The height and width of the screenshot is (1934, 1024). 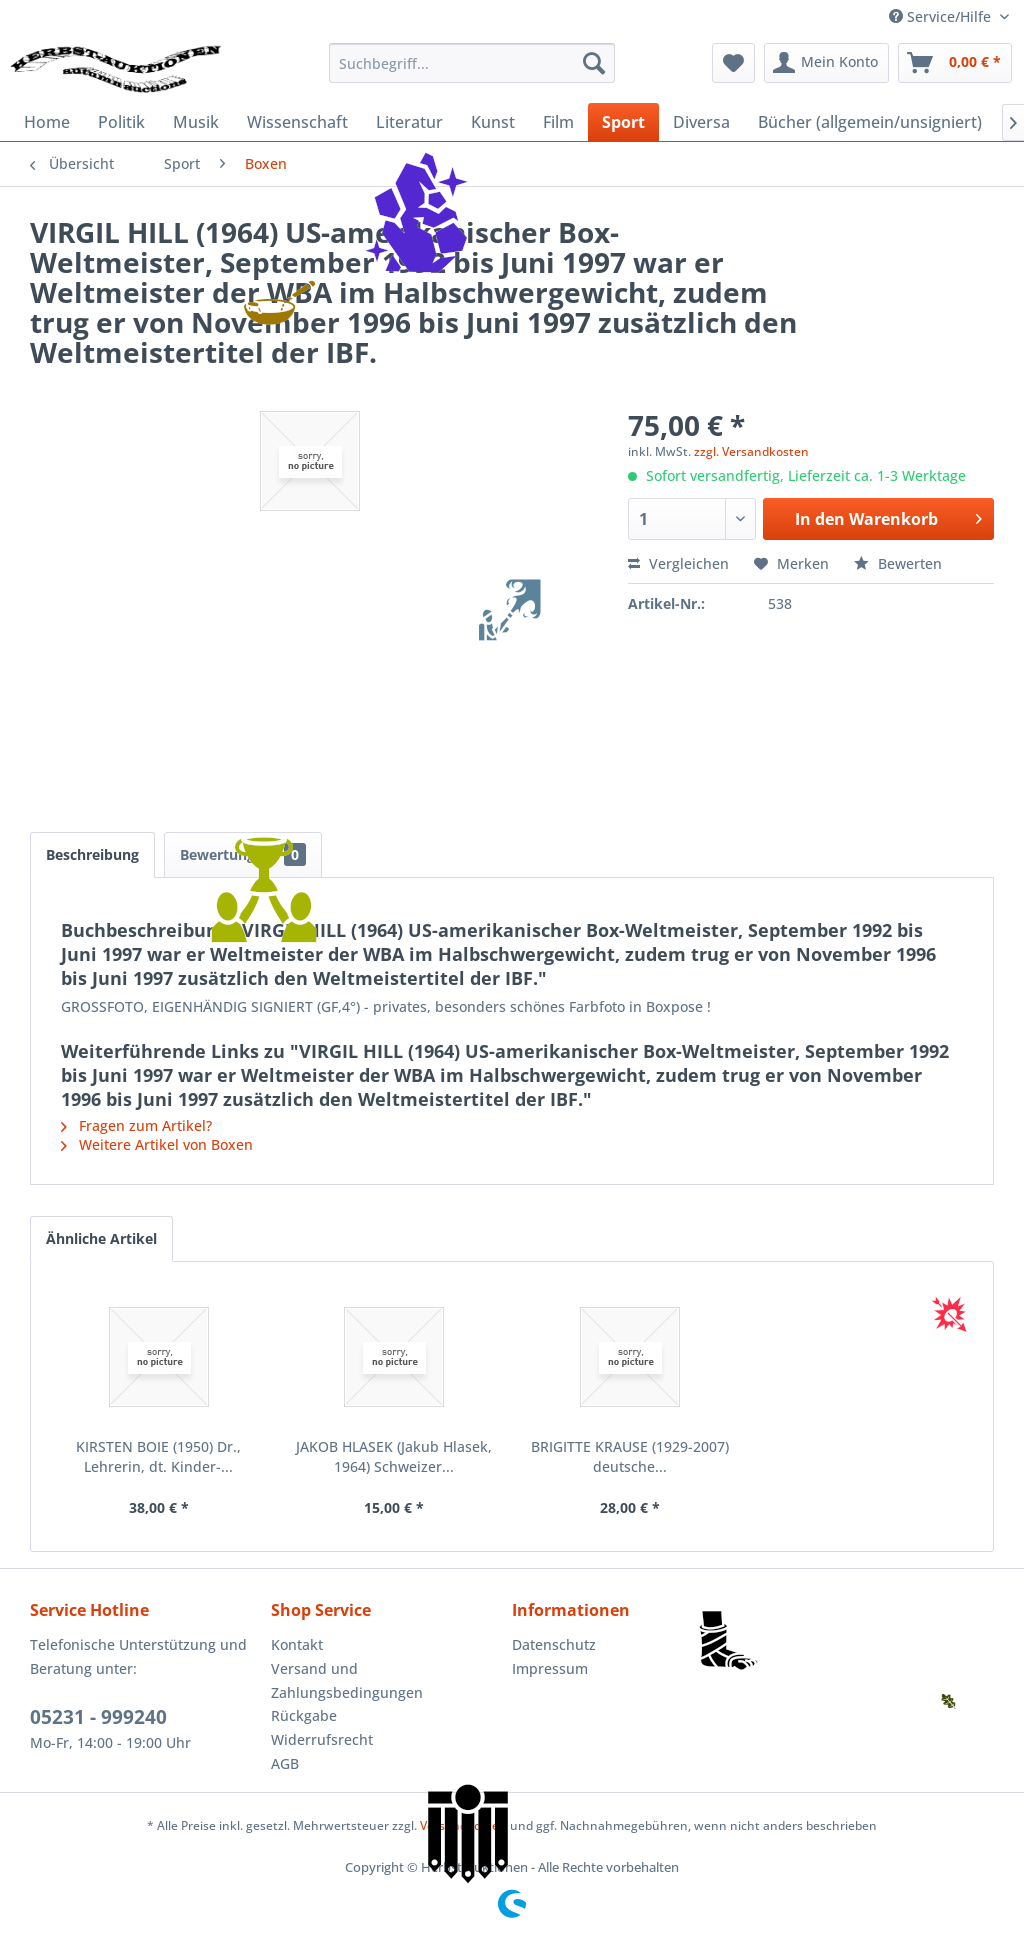 I want to click on indicates foot injury or bandaged condition, so click(x=728, y=1640).